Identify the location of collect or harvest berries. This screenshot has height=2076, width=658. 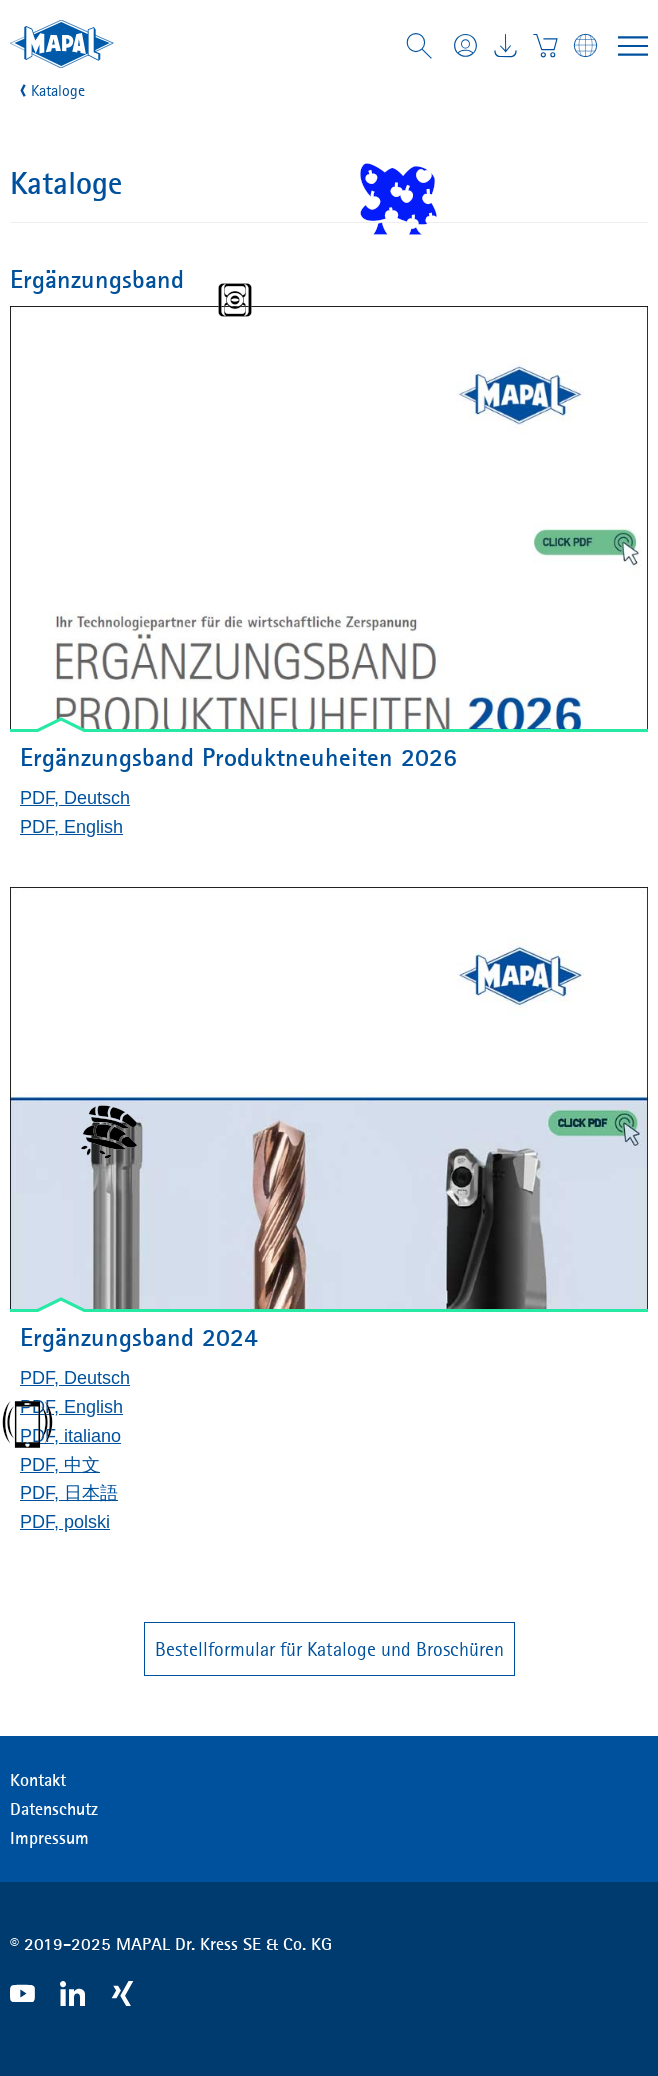
(398, 196).